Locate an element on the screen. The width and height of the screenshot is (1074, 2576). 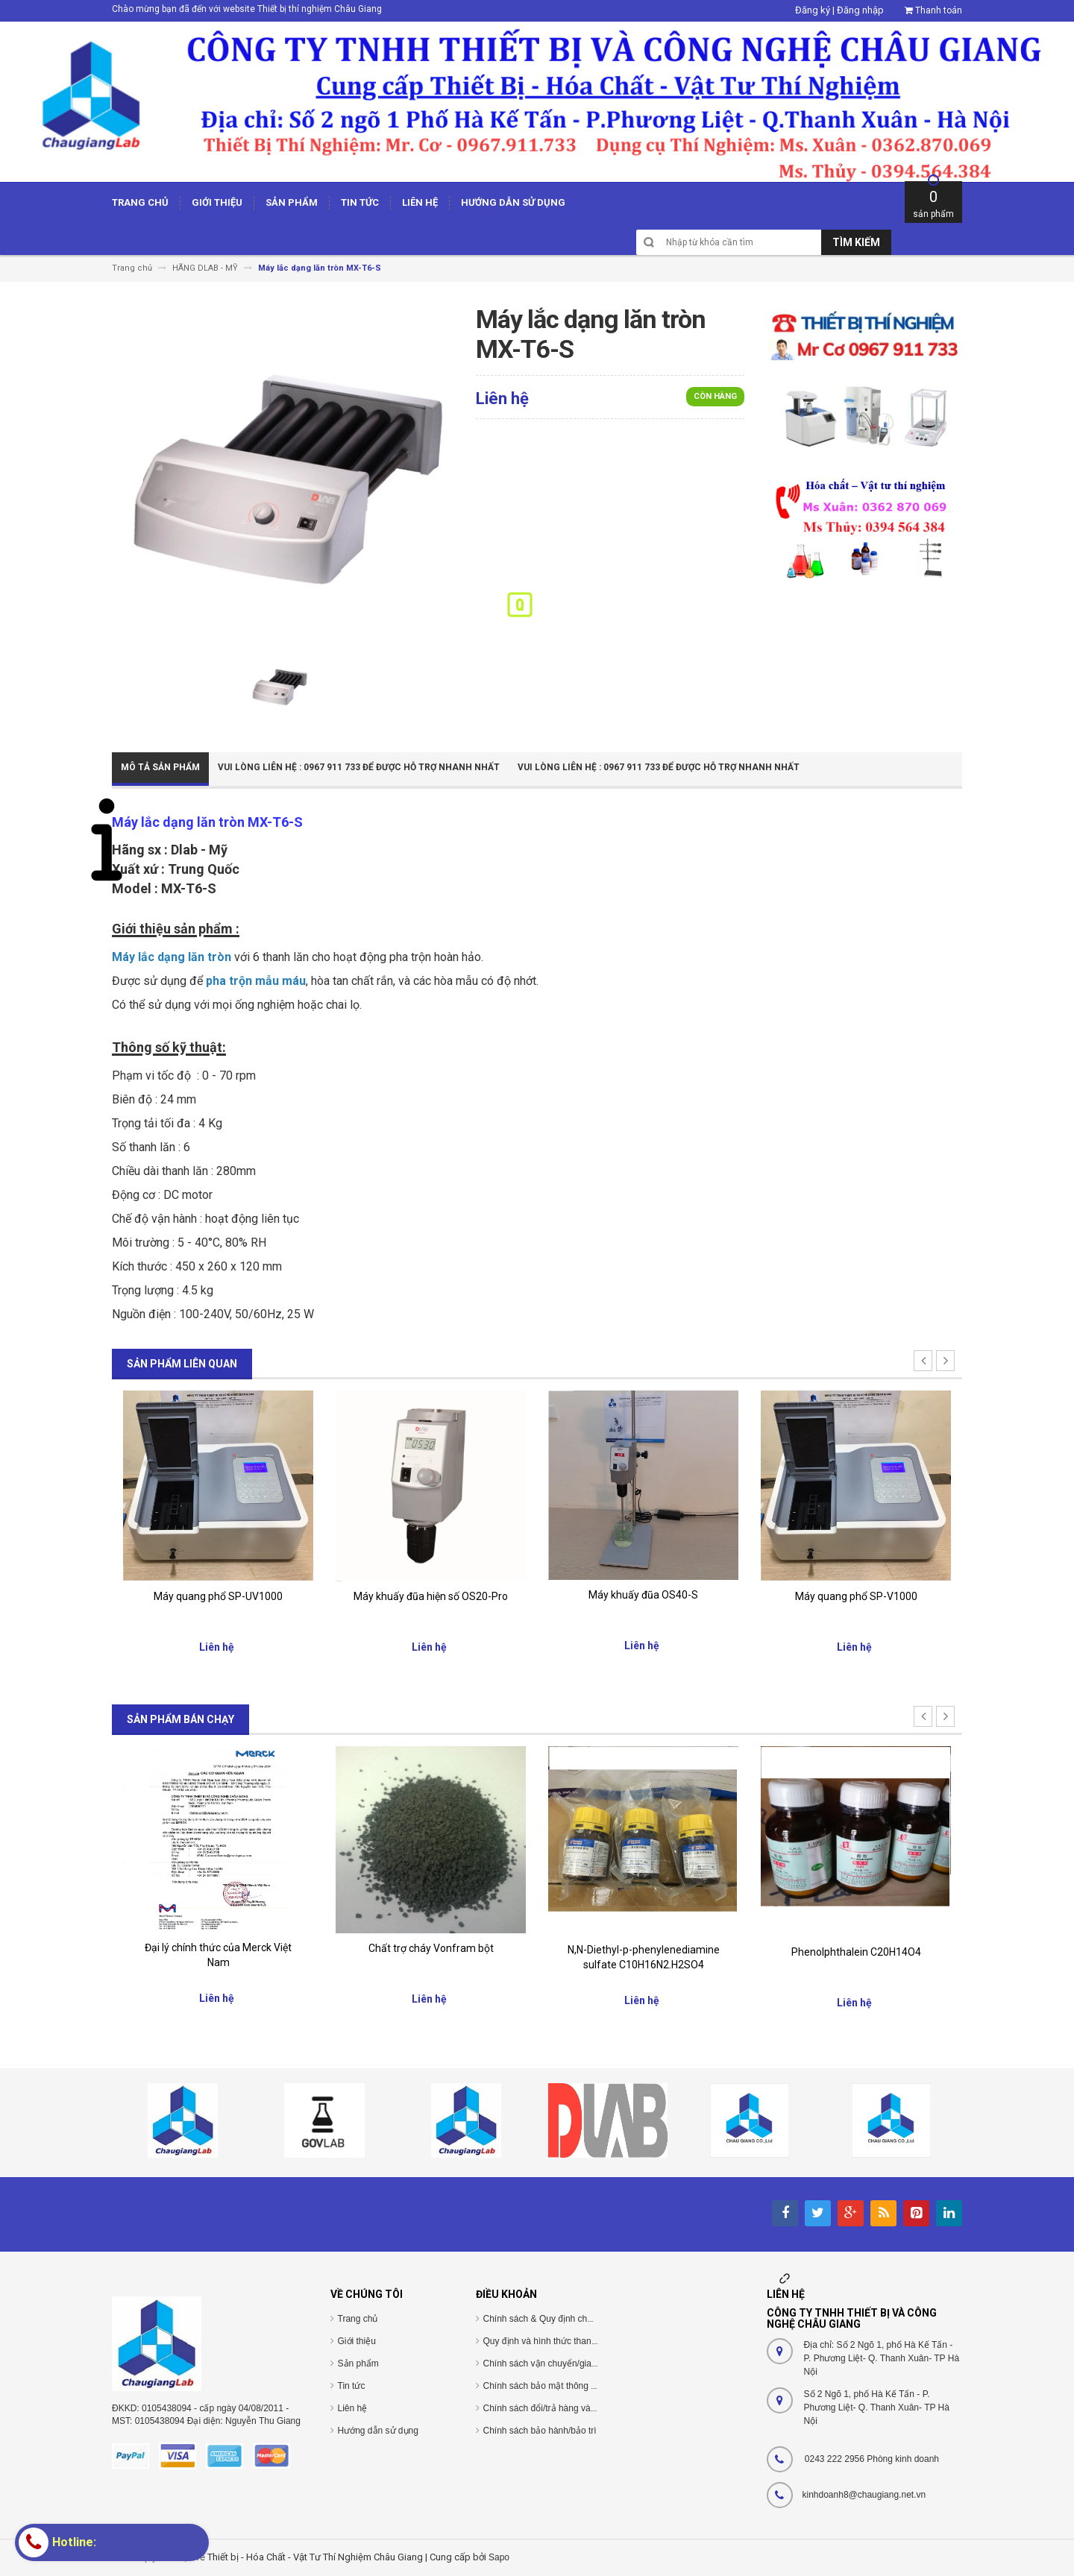
view more information about this item is located at coordinates (107, 840).